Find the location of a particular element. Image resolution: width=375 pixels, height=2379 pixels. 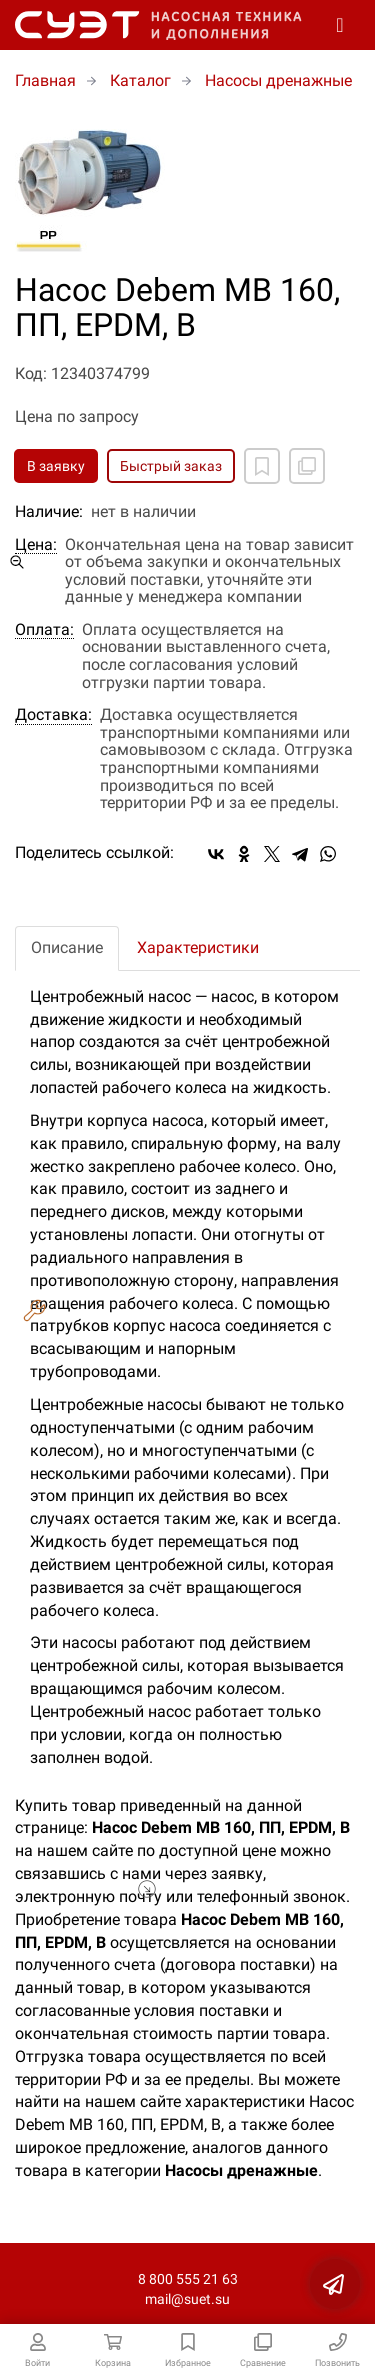

access settings or preferences is located at coordinates (34, 1310).